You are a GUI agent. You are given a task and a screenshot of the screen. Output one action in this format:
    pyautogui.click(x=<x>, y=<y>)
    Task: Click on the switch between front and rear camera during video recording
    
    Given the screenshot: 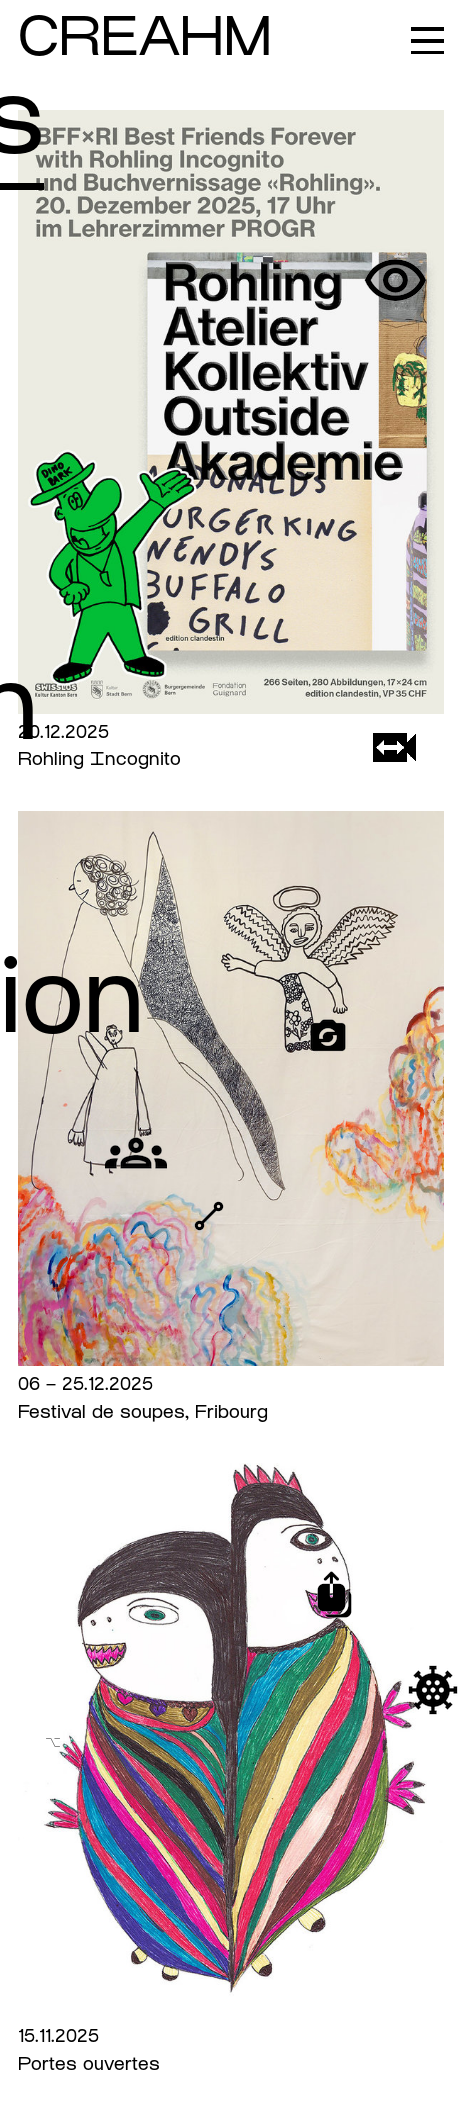 What is the action you would take?
    pyautogui.click(x=394, y=747)
    